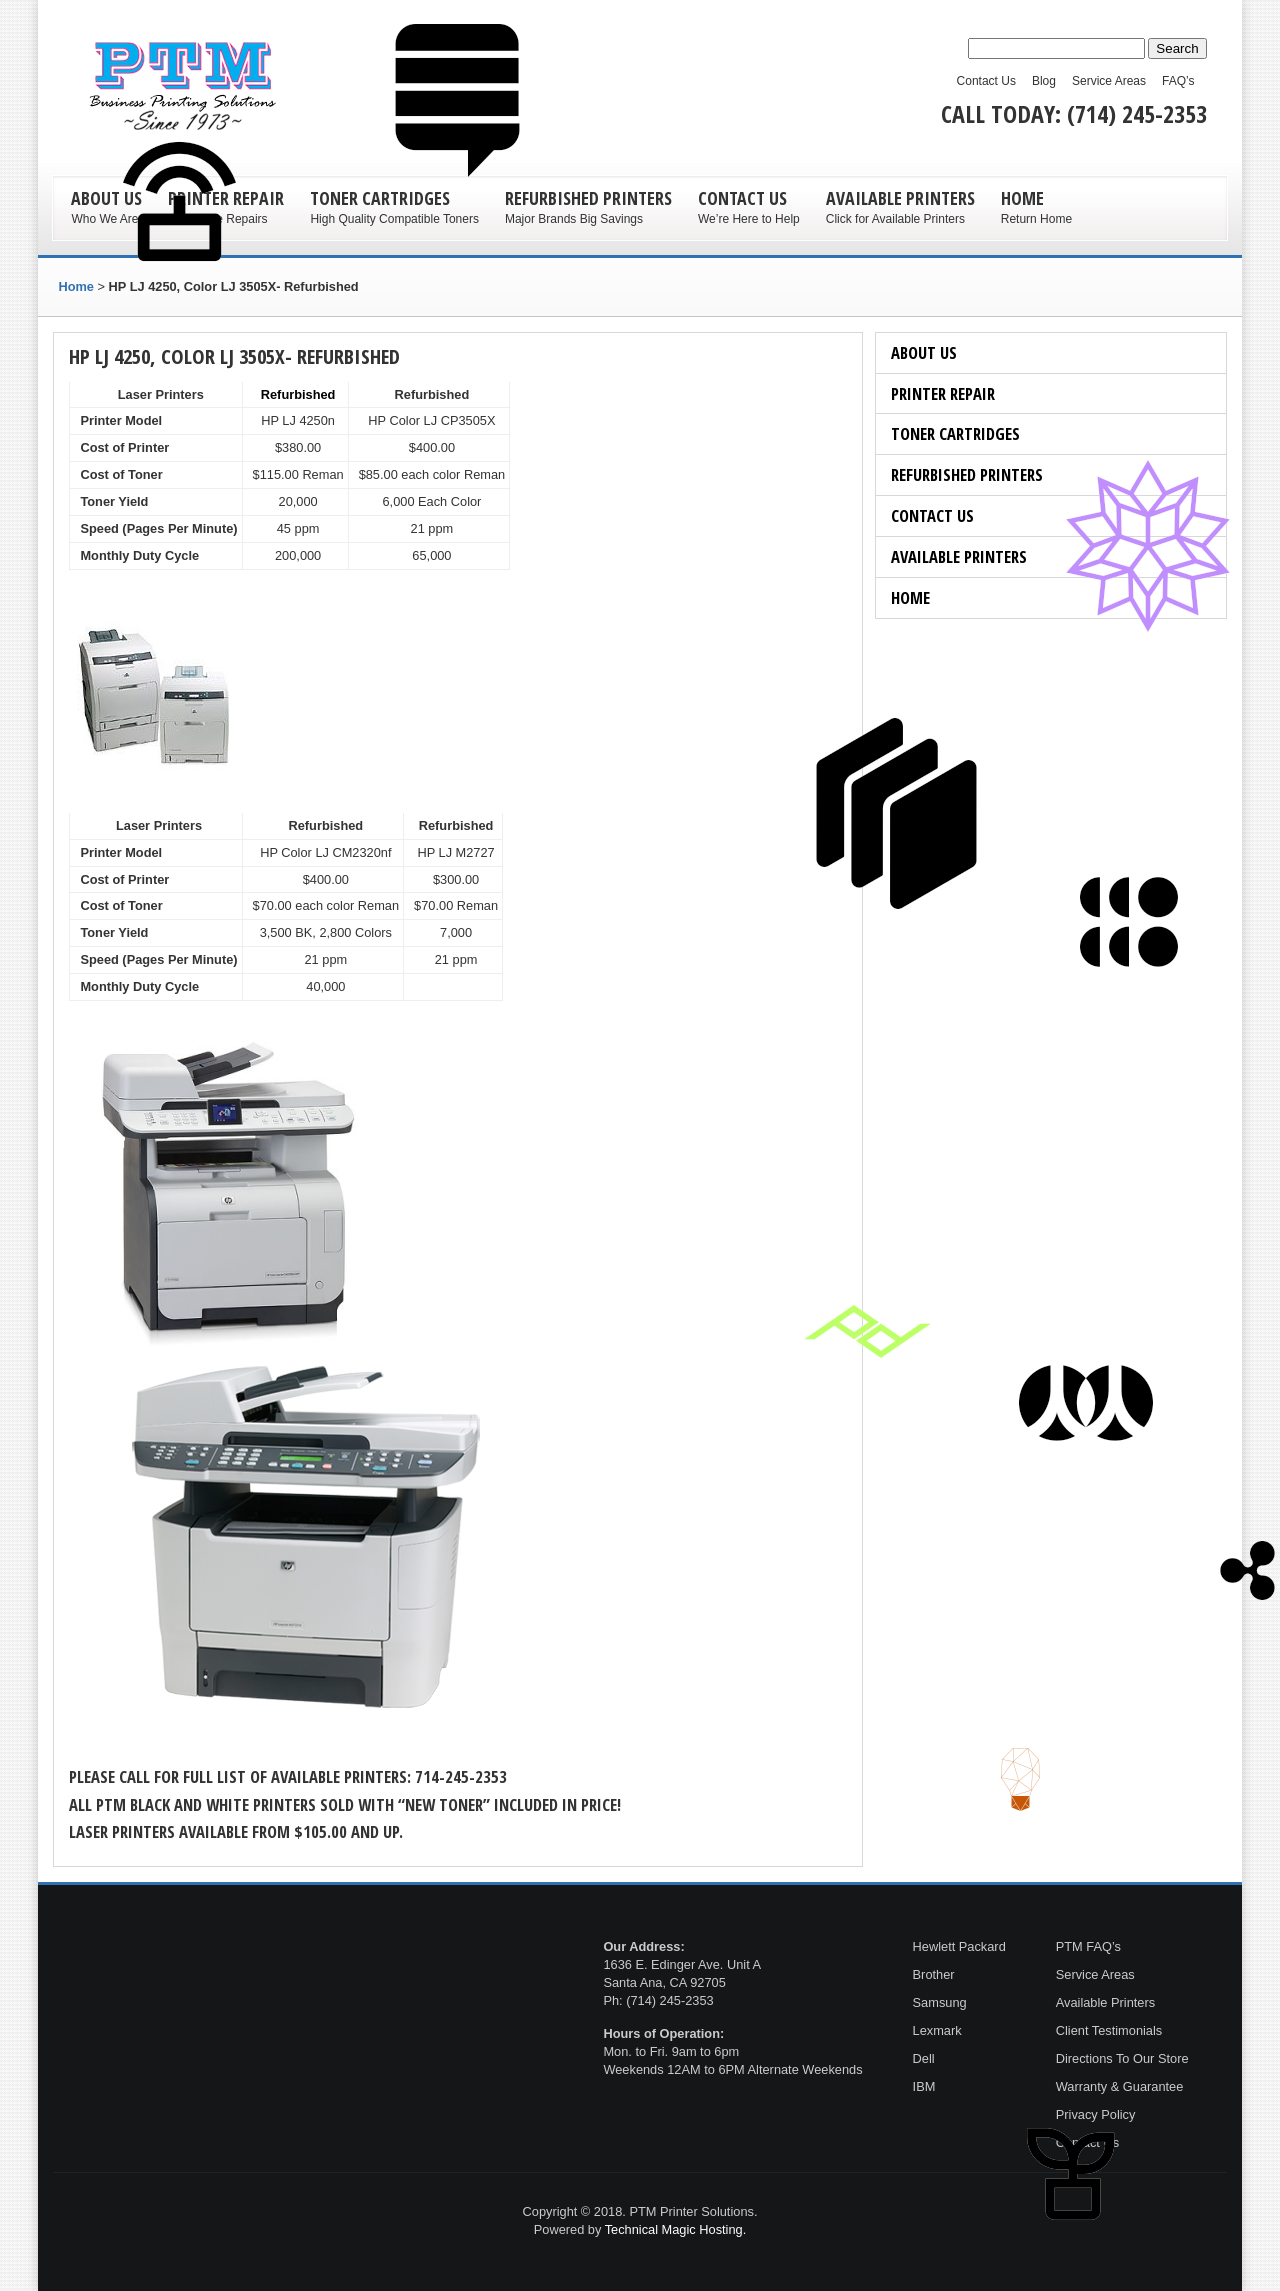 This screenshot has width=1280, height=2291. Describe the element at coordinates (1073, 2174) in the screenshot. I see `access plant care or gardening features` at that location.